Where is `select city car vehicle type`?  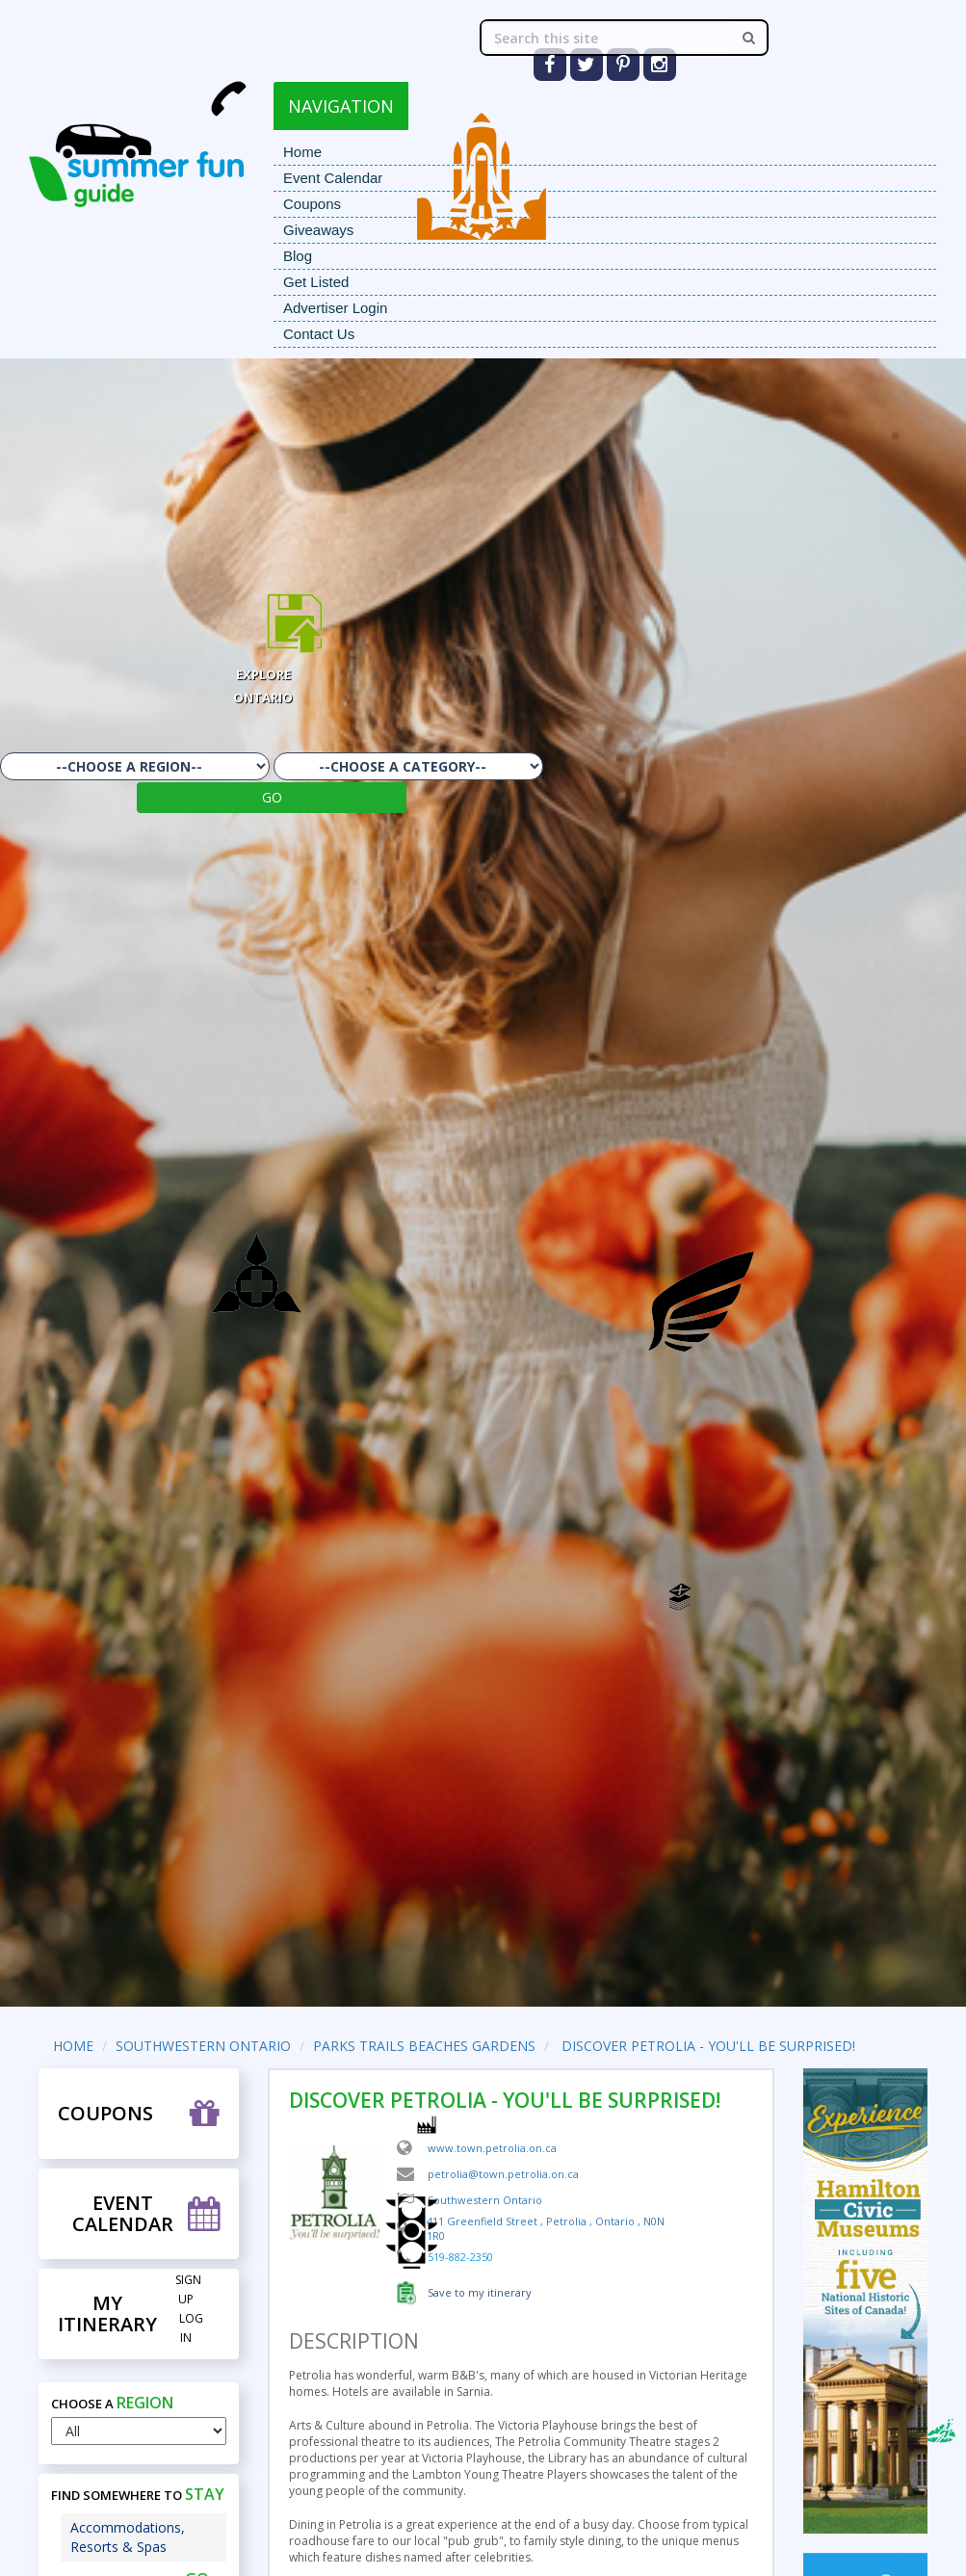
select city car vehicle type is located at coordinates (103, 141).